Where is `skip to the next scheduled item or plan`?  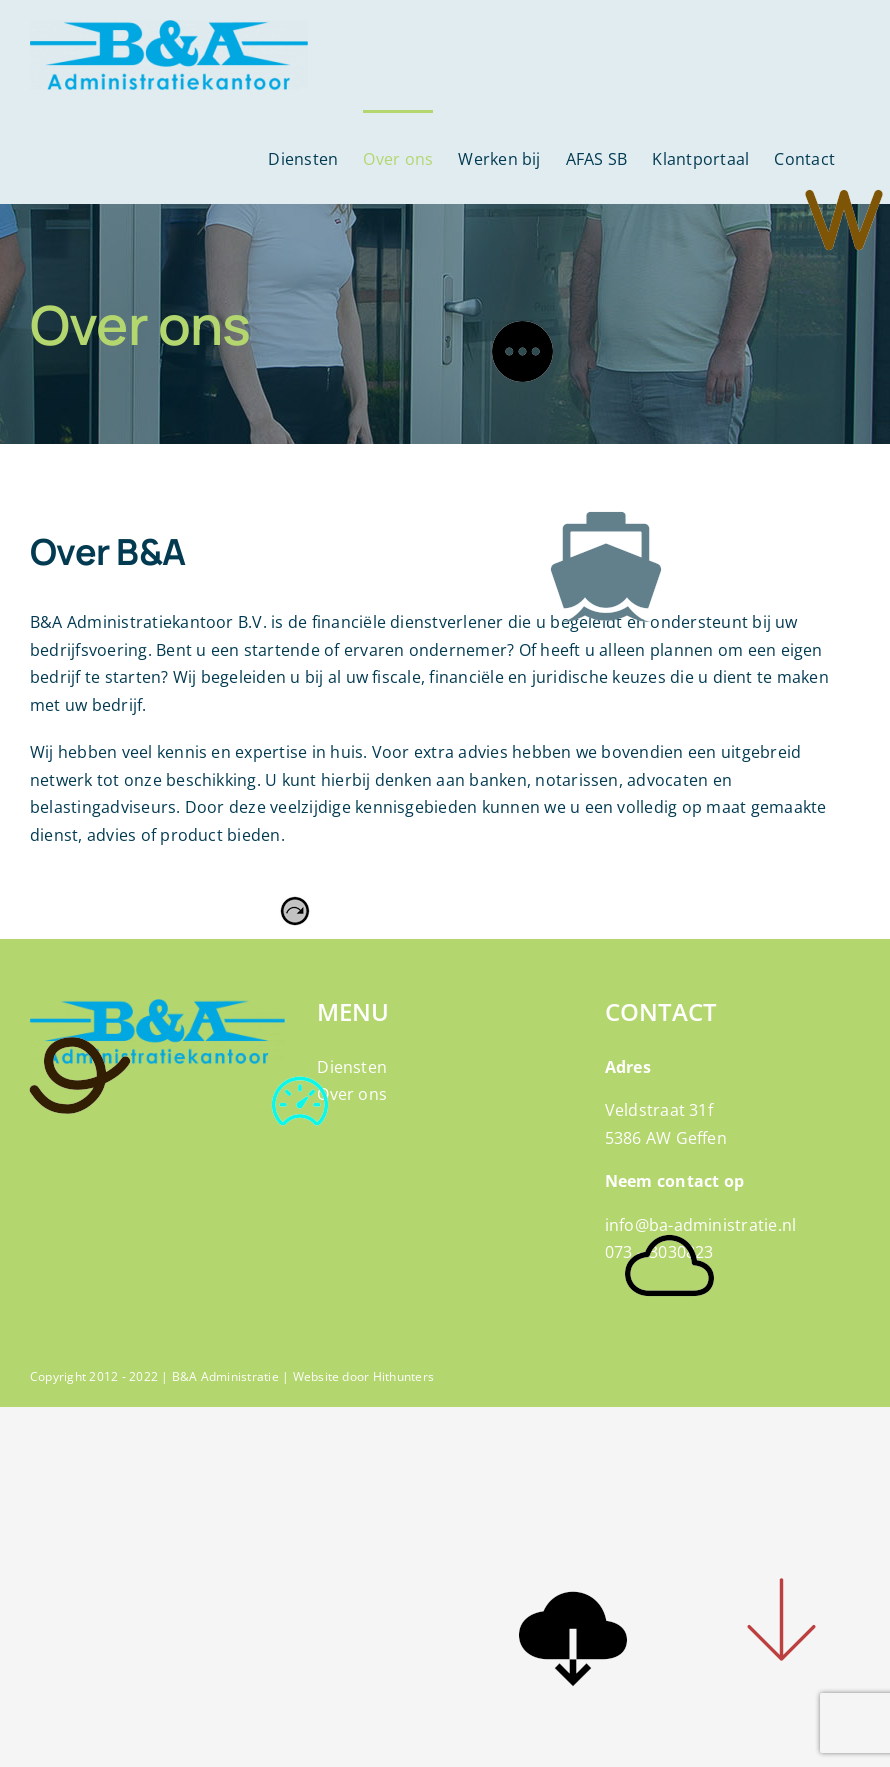
skip to the next scheduled item or plan is located at coordinates (295, 911).